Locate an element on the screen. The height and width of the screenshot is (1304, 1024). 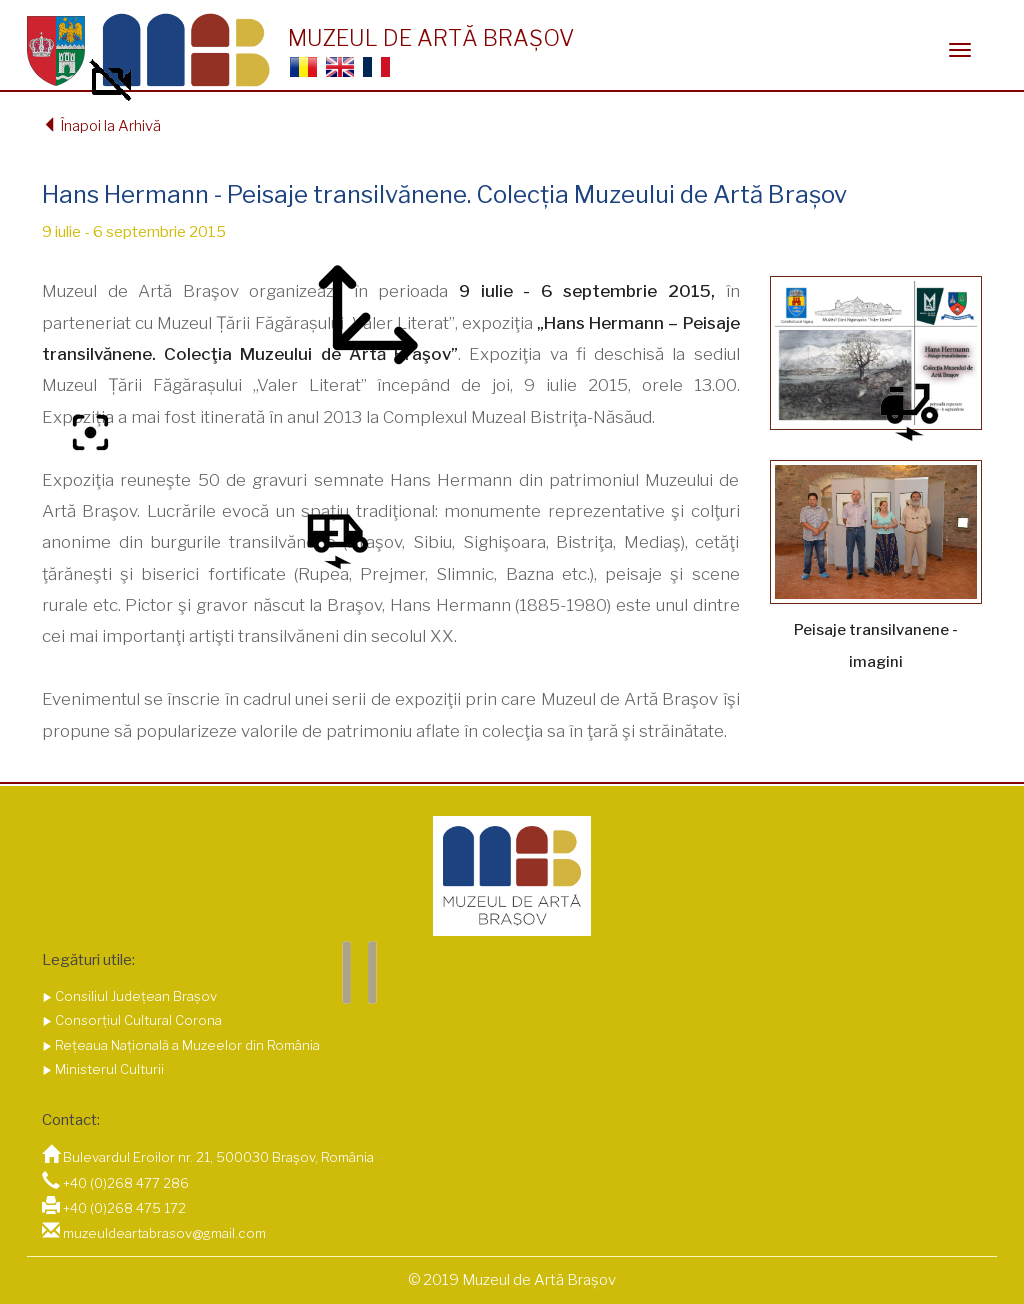
move or transform object in 3d space is located at coordinates (370, 312).